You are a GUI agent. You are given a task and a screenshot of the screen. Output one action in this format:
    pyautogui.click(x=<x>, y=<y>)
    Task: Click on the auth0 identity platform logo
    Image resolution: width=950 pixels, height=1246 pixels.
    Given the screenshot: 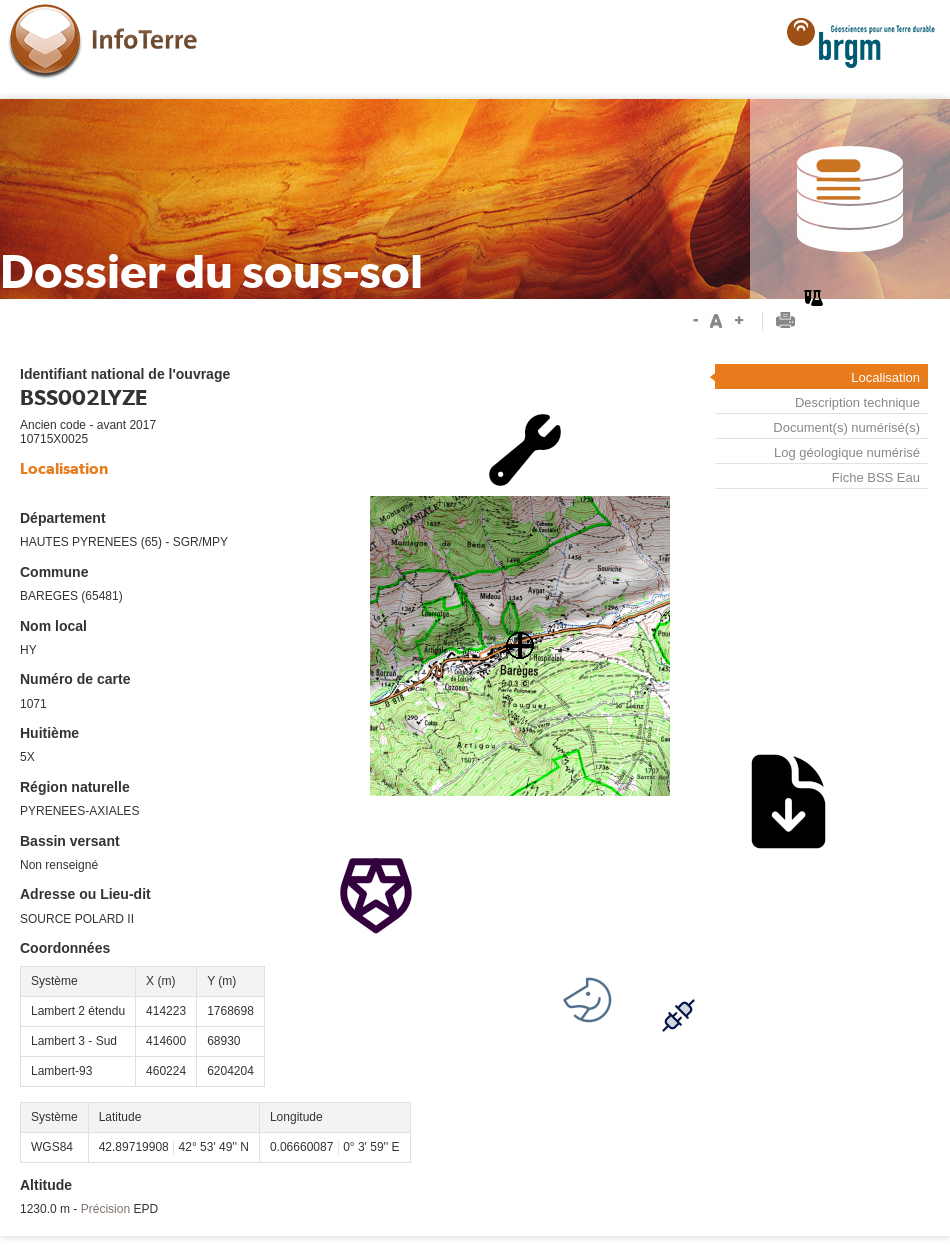 What is the action you would take?
    pyautogui.click(x=376, y=894)
    